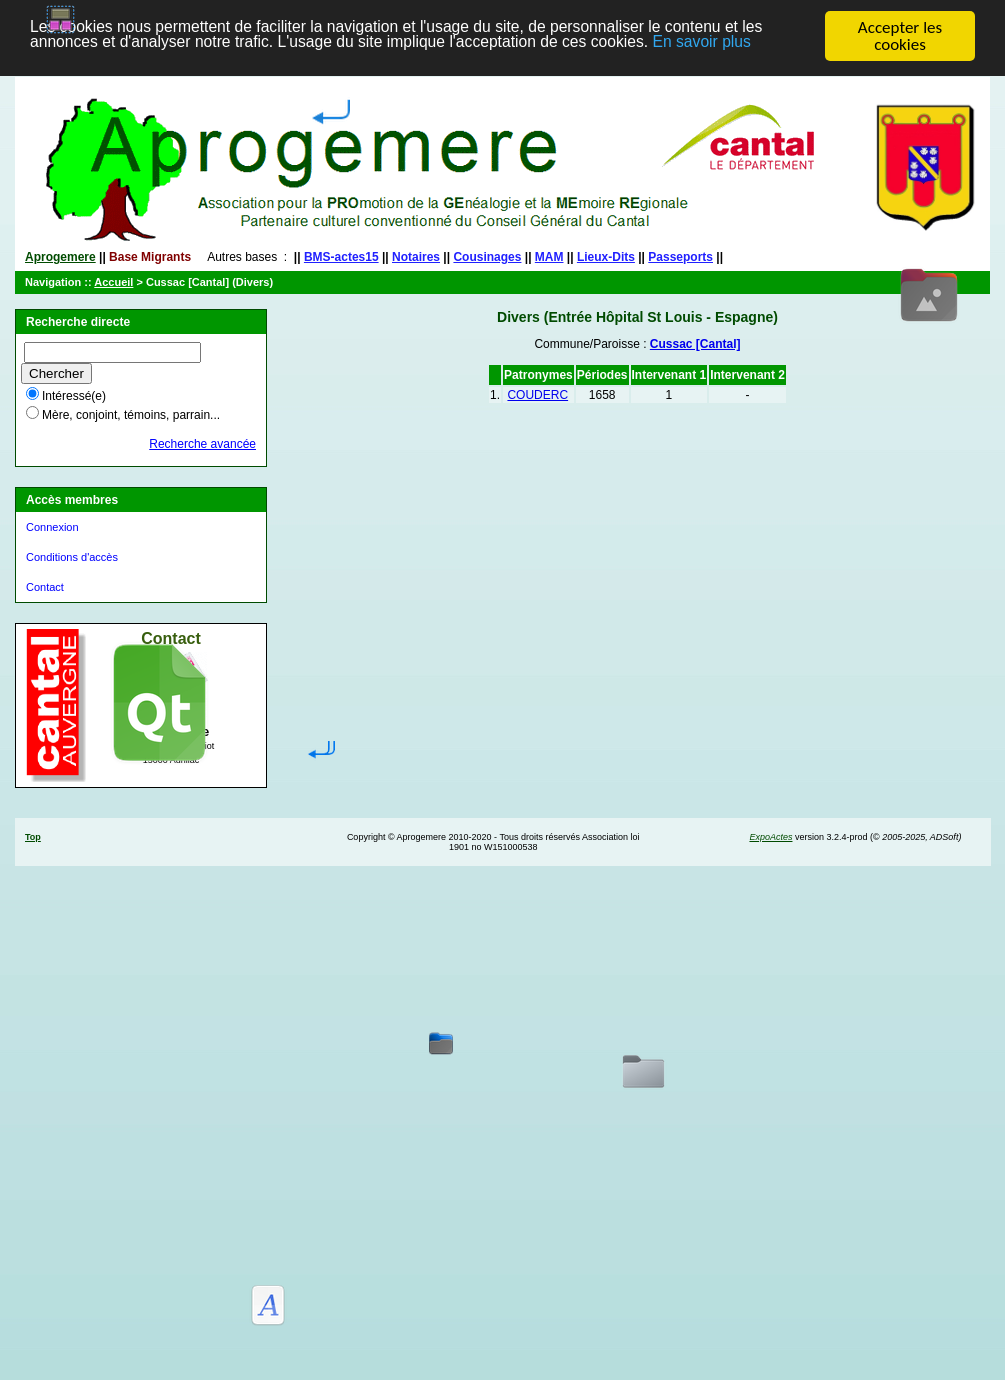 Image resolution: width=1005 pixels, height=1380 pixels. What do you see at coordinates (441, 1043) in the screenshot?
I see `drop files here to move them into this folder` at bounding box center [441, 1043].